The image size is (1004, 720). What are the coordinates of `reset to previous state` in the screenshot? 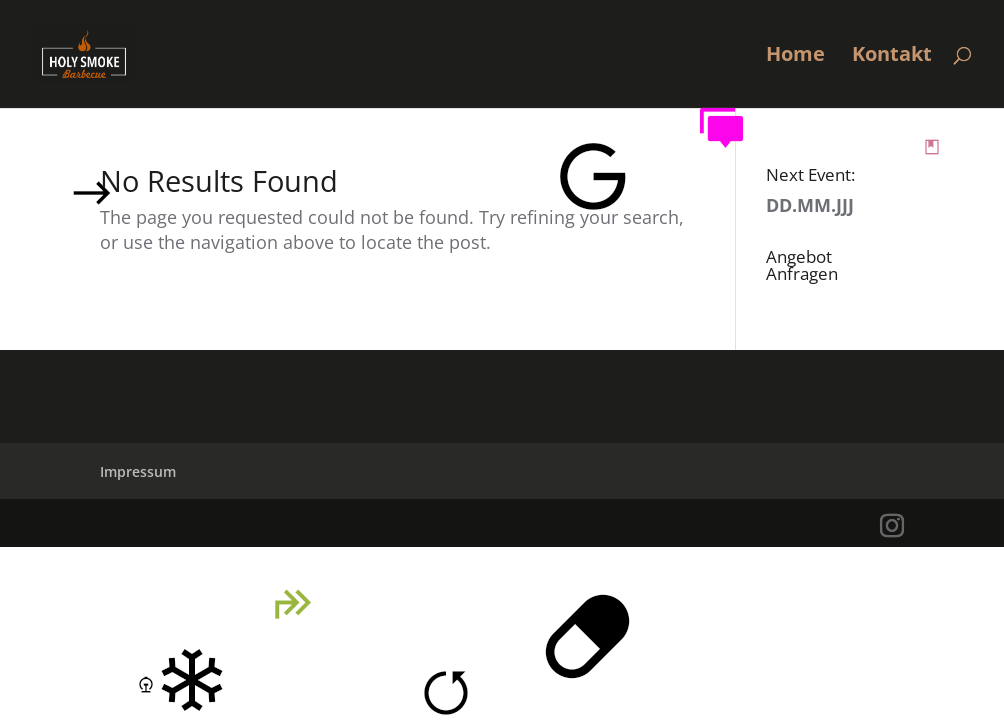 It's located at (446, 693).